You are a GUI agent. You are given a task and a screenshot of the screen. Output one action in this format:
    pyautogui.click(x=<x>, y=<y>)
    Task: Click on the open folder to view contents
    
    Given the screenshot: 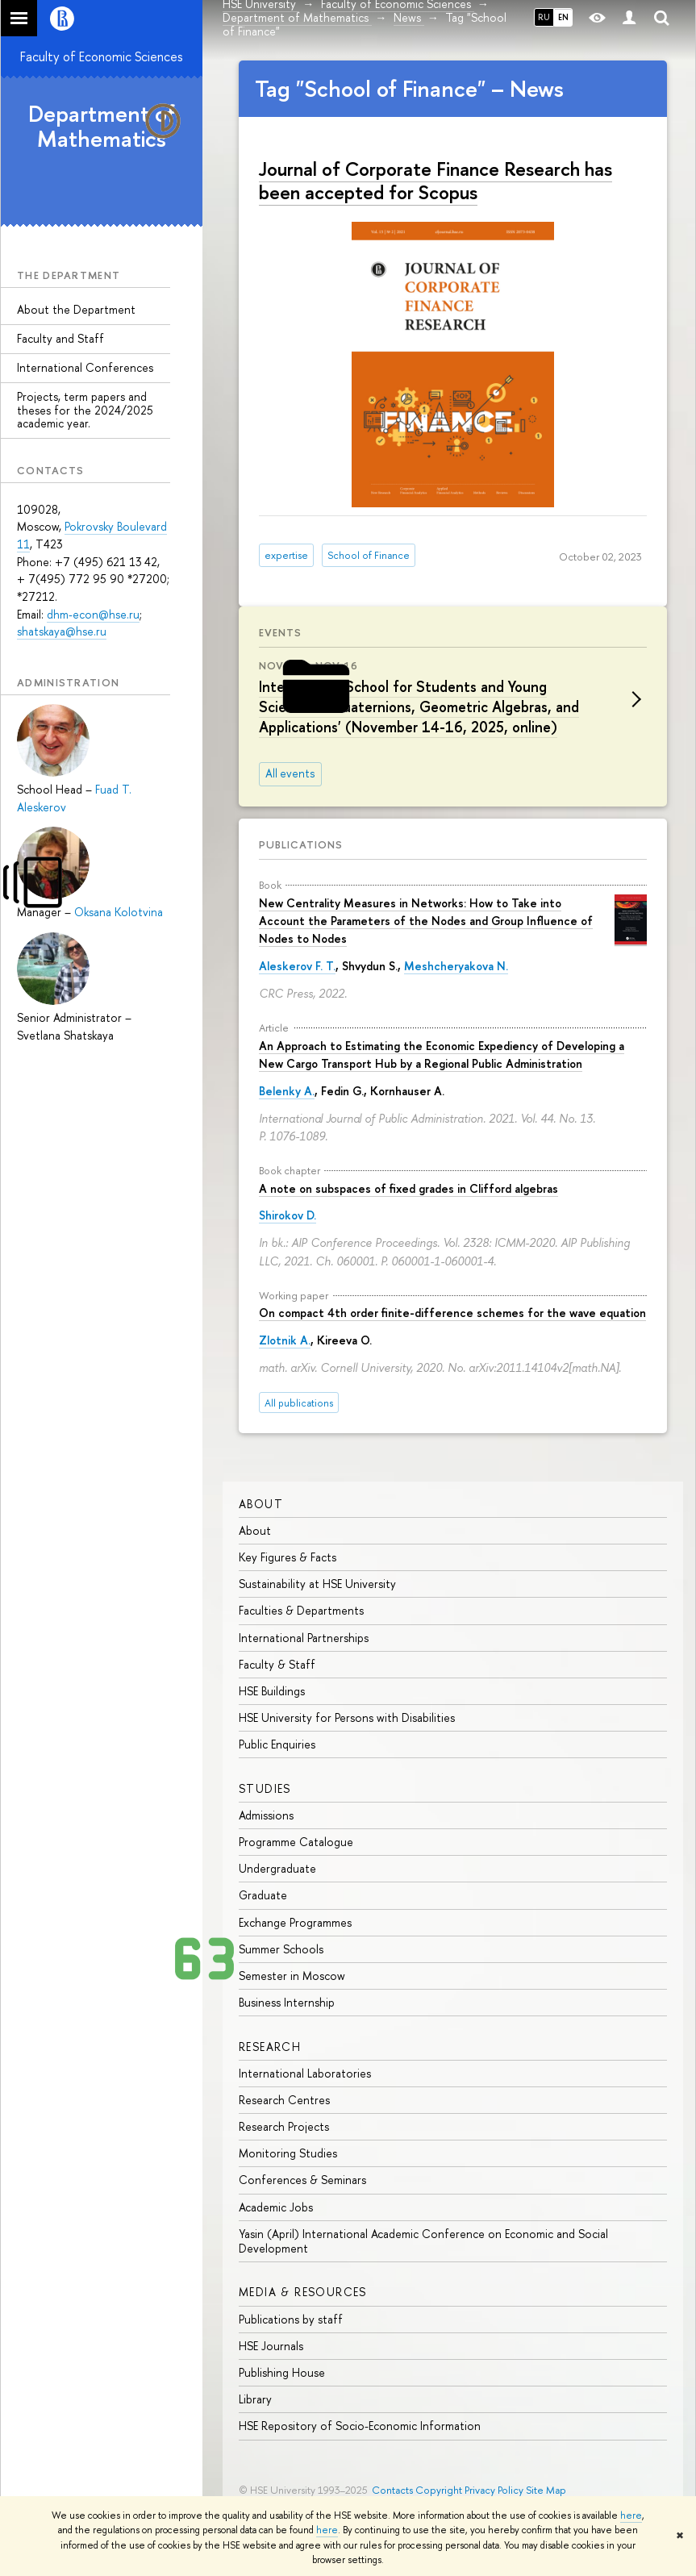 What is the action you would take?
    pyautogui.click(x=316, y=686)
    